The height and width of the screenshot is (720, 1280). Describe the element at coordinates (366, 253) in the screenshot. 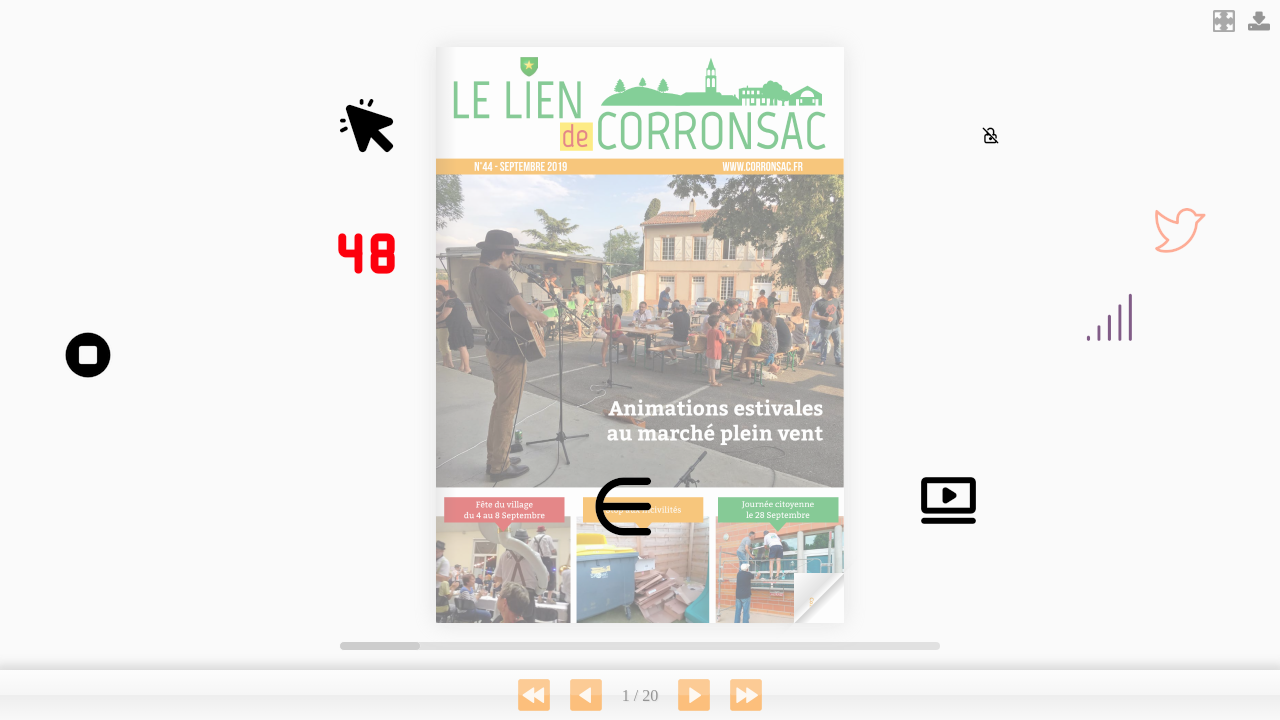

I see `indicates item number 48 in a list or sequence` at that location.